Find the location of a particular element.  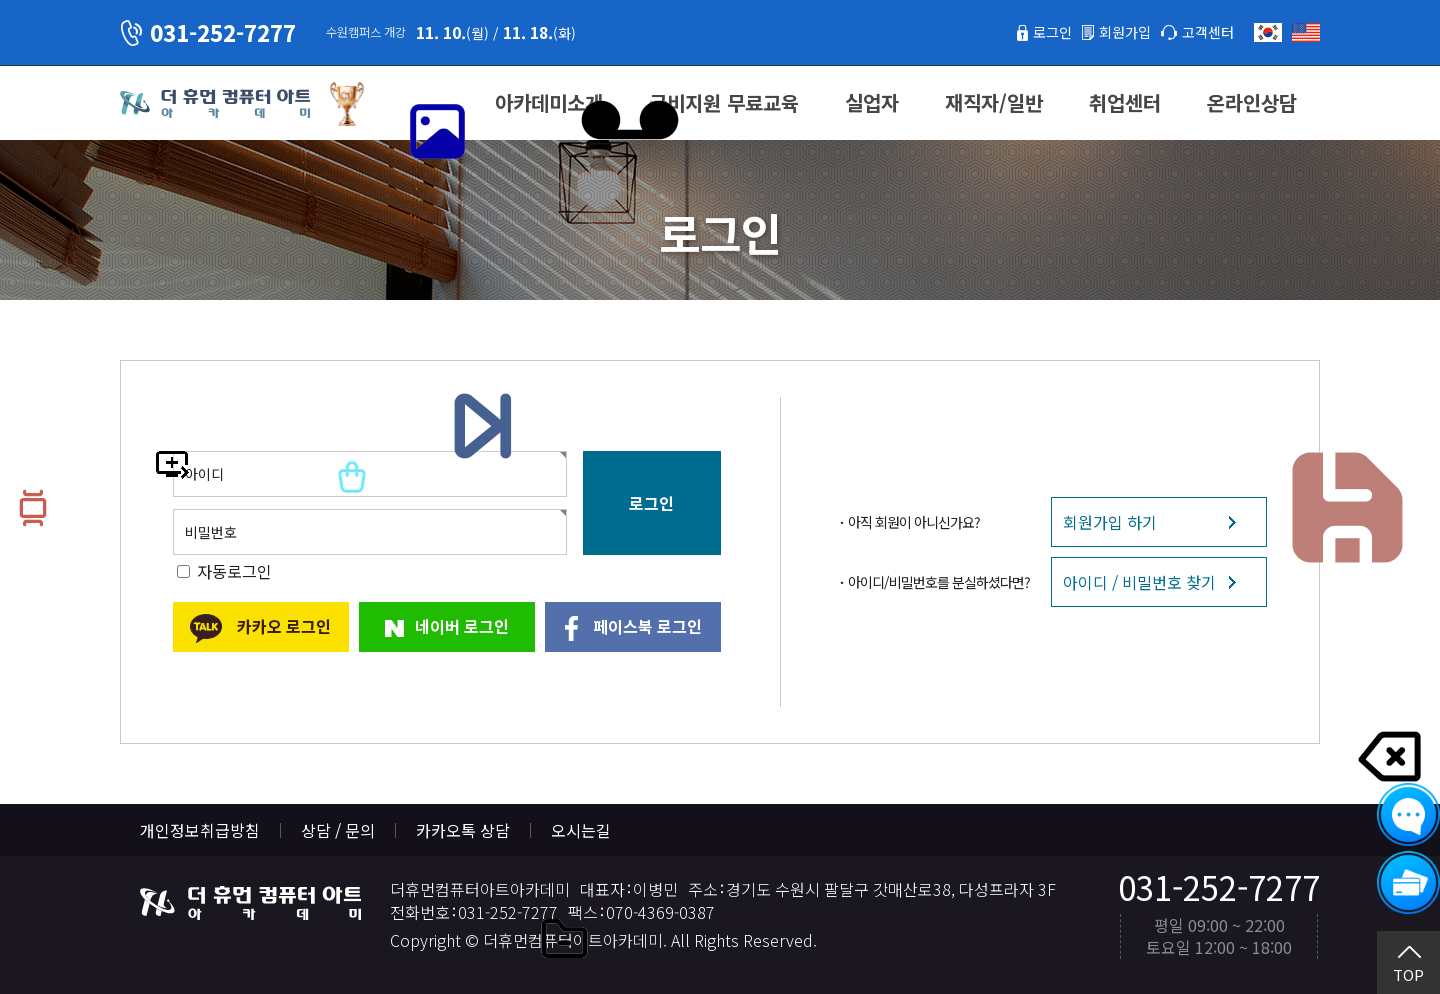

scroll through a vertical carousel is located at coordinates (33, 508).